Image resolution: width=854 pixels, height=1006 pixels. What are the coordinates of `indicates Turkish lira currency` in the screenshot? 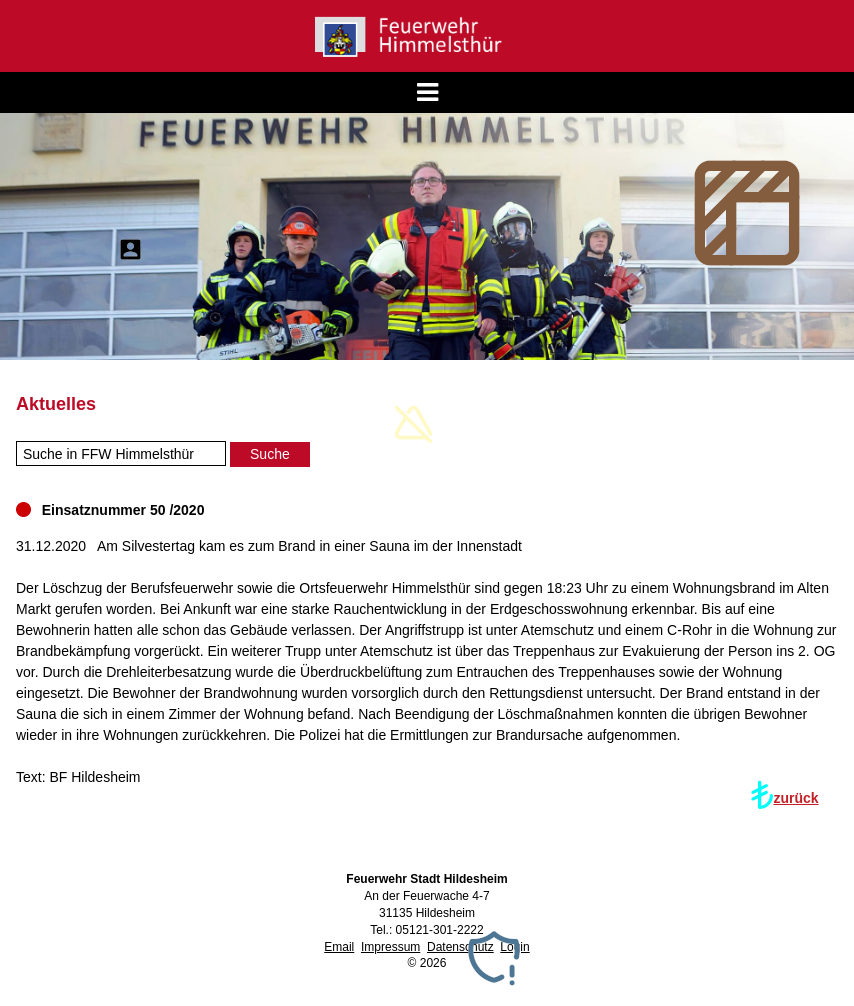 It's located at (763, 794).